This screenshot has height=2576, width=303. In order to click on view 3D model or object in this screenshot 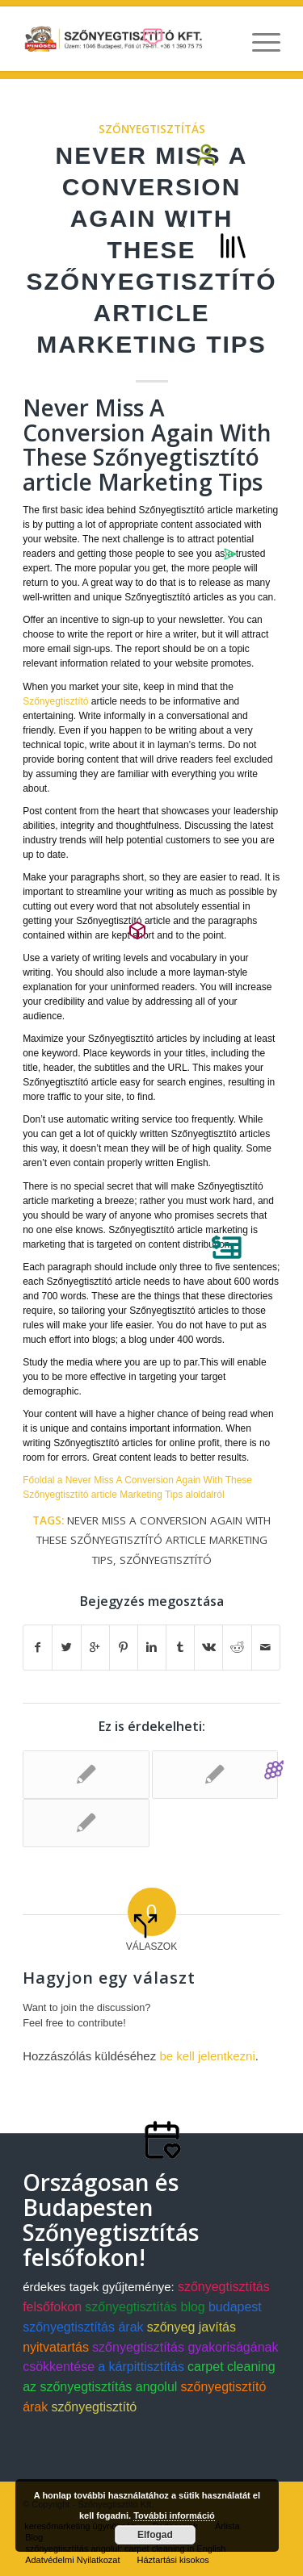, I will do `click(137, 930)`.